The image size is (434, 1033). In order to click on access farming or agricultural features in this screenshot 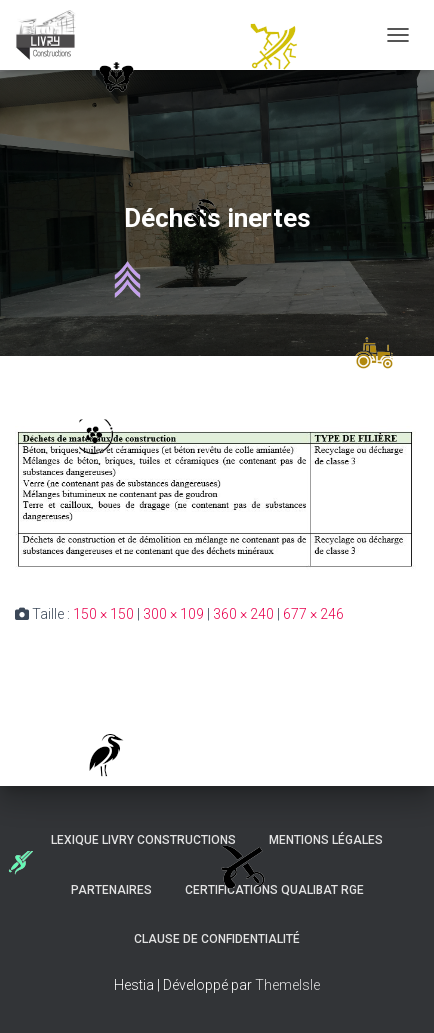, I will do `click(374, 353)`.